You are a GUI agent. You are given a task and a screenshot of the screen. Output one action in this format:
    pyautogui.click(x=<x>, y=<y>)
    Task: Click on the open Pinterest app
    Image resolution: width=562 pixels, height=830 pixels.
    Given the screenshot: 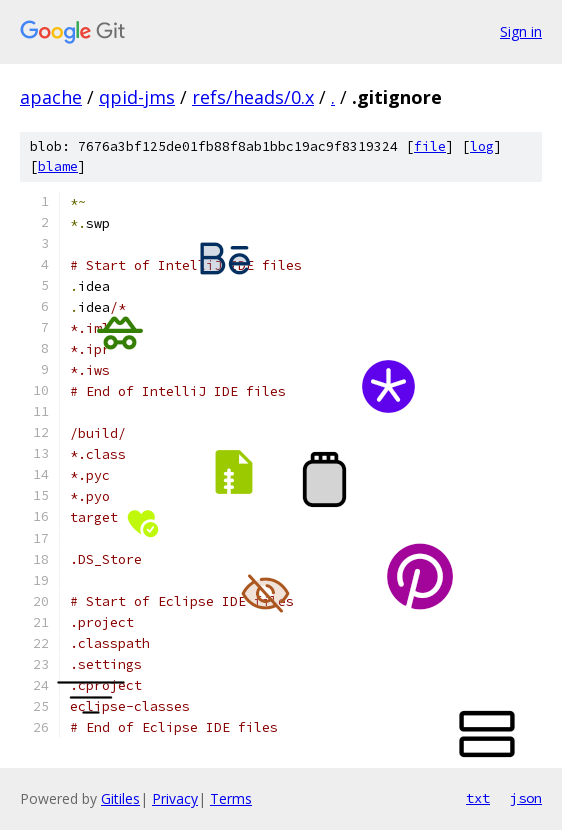 What is the action you would take?
    pyautogui.click(x=417, y=576)
    